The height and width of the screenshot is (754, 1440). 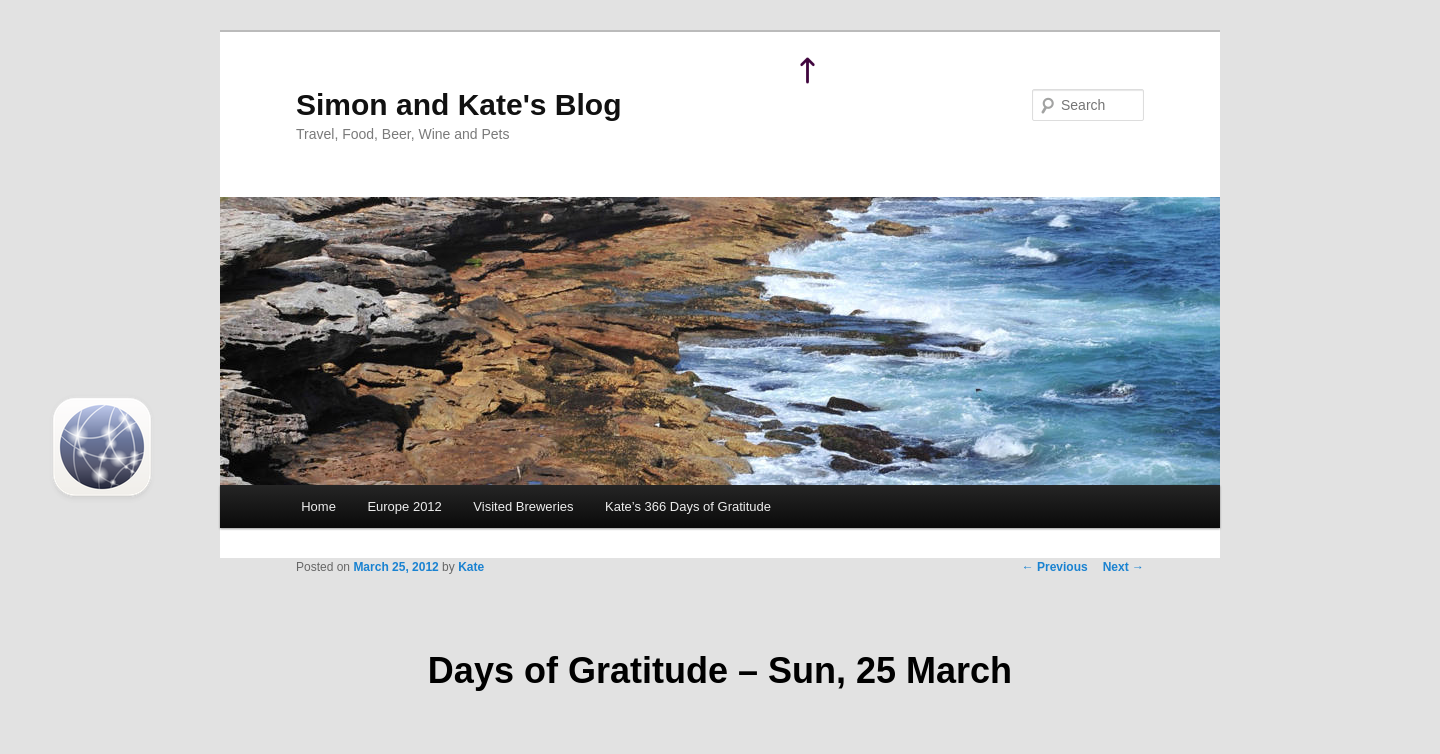 I want to click on scroll to top of page, so click(x=807, y=70).